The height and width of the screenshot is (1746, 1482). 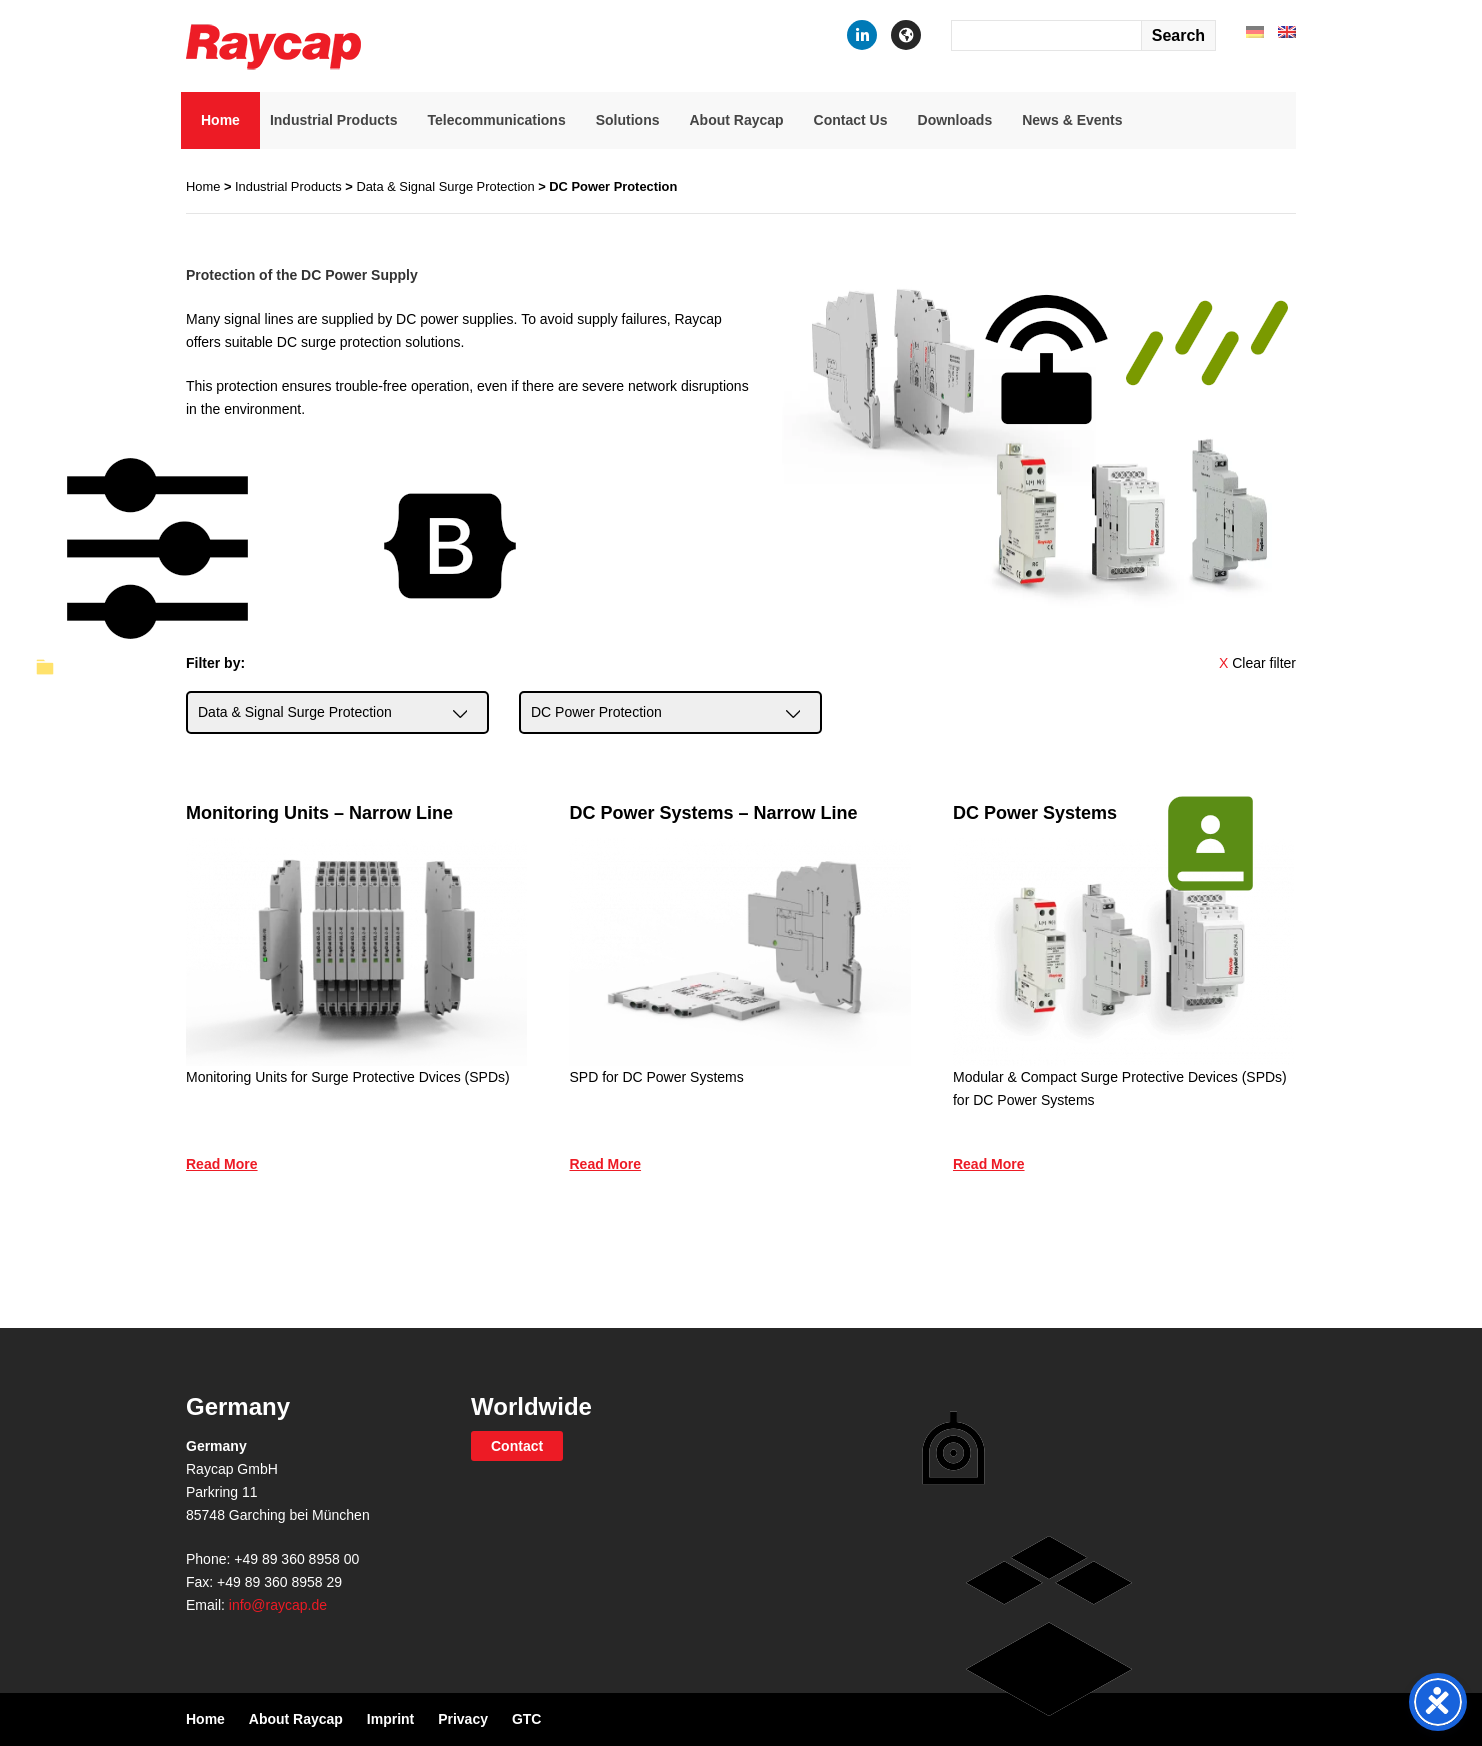 What do you see at coordinates (45, 667) in the screenshot?
I see `open folder to view files` at bounding box center [45, 667].